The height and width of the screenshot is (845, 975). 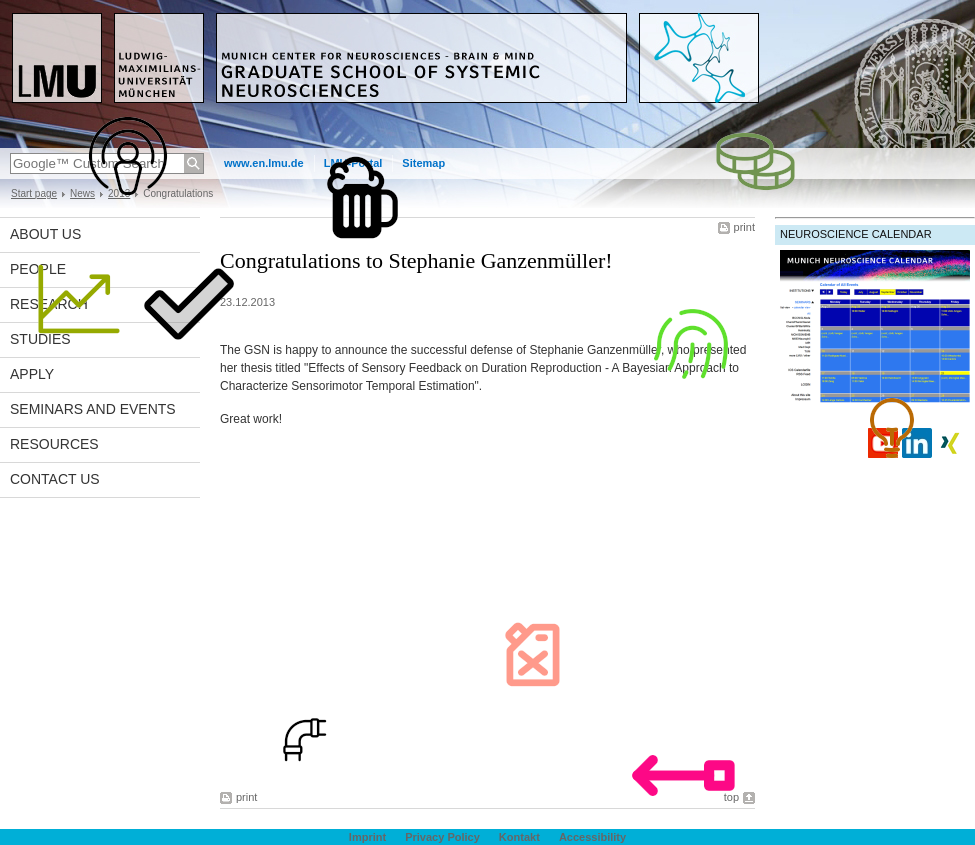 What do you see at coordinates (892, 428) in the screenshot?
I see `view tips or suggestions` at bounding box center [892, 428].